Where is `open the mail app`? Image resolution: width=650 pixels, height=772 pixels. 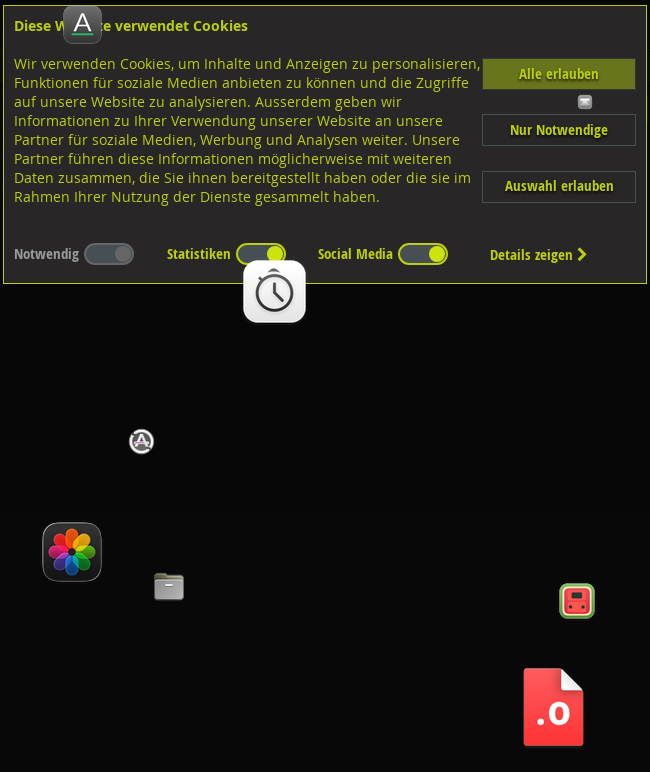
open the mail app is located at coordinates (585, 102).